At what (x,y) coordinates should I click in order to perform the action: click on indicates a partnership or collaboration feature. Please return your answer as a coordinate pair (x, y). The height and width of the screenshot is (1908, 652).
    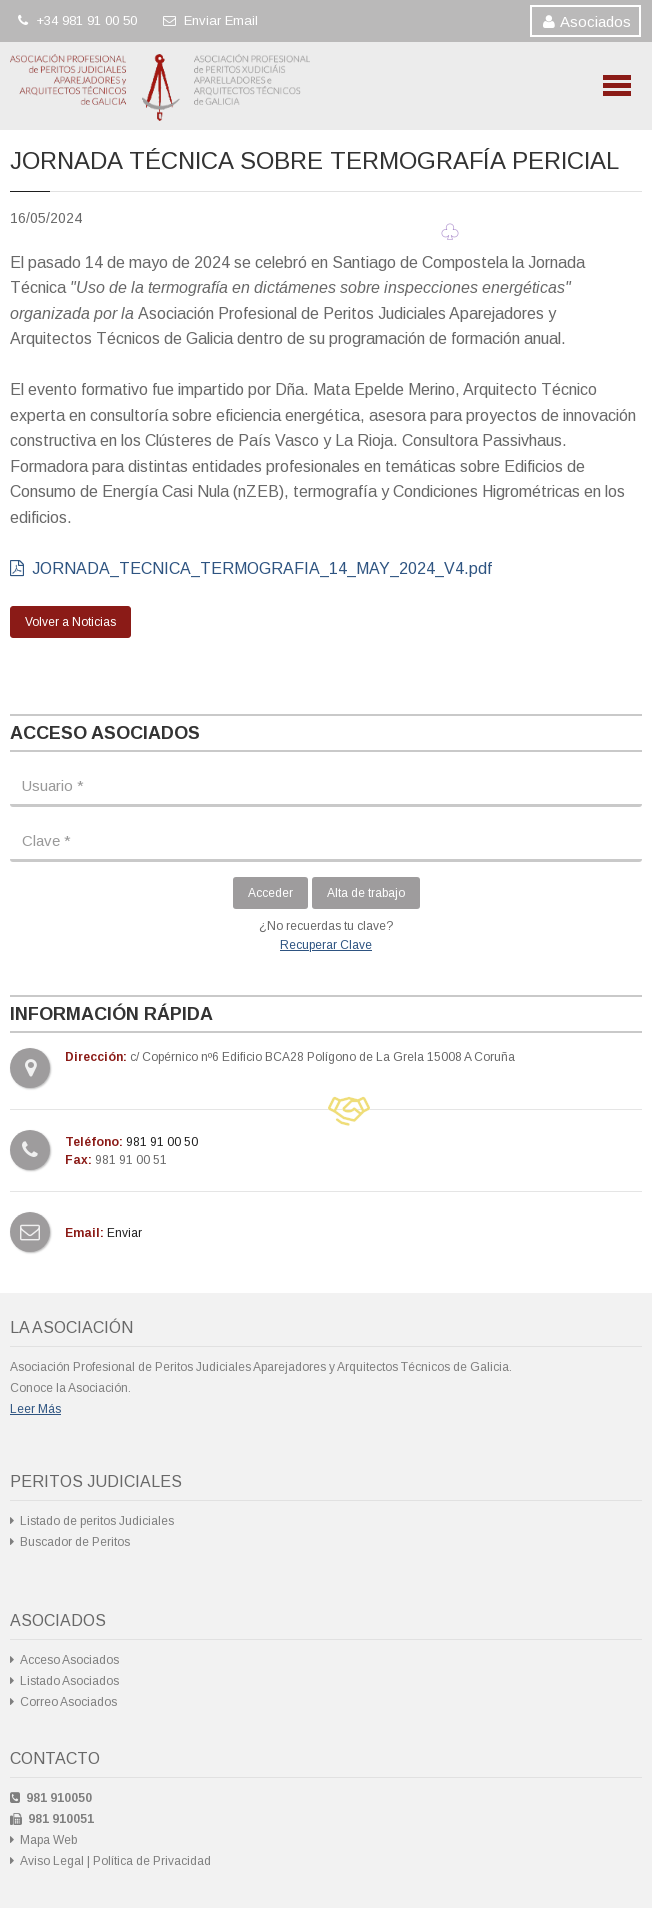
    Looking at the image, I should click on (349, 1110).